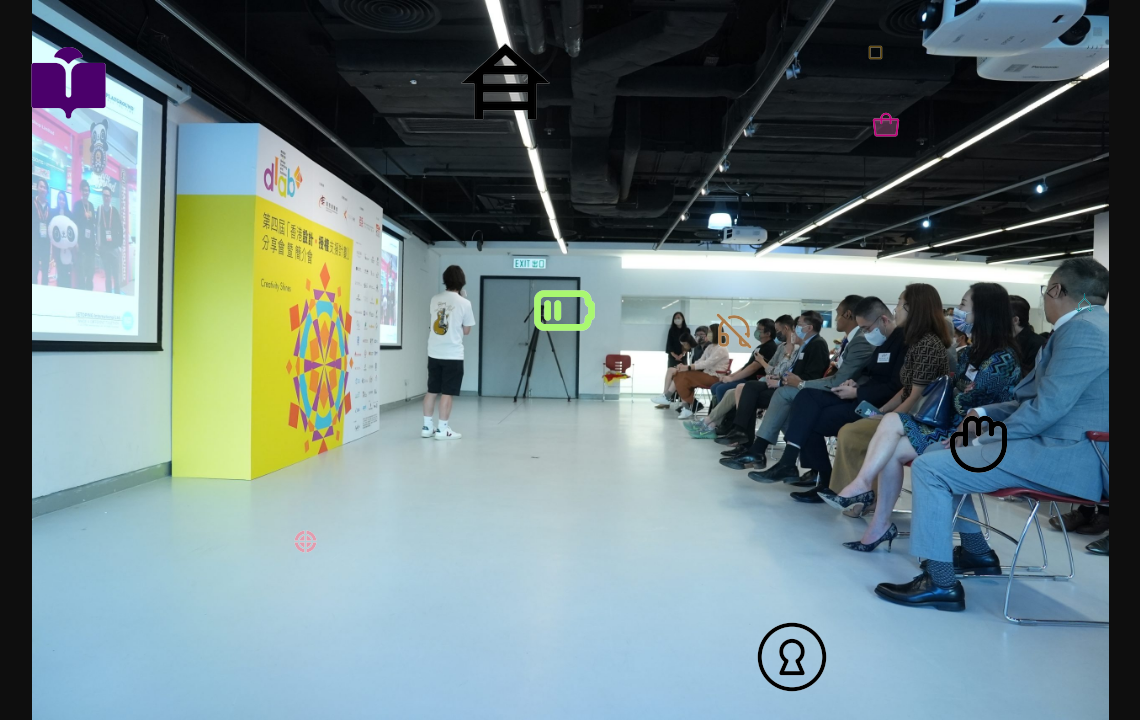 Image resolution: width=1140 pixels, height=720 pixels. What do you see at coordinates (875, 52) in the screenshot?
I see `stop media playback` at bounding box center [875, 52].